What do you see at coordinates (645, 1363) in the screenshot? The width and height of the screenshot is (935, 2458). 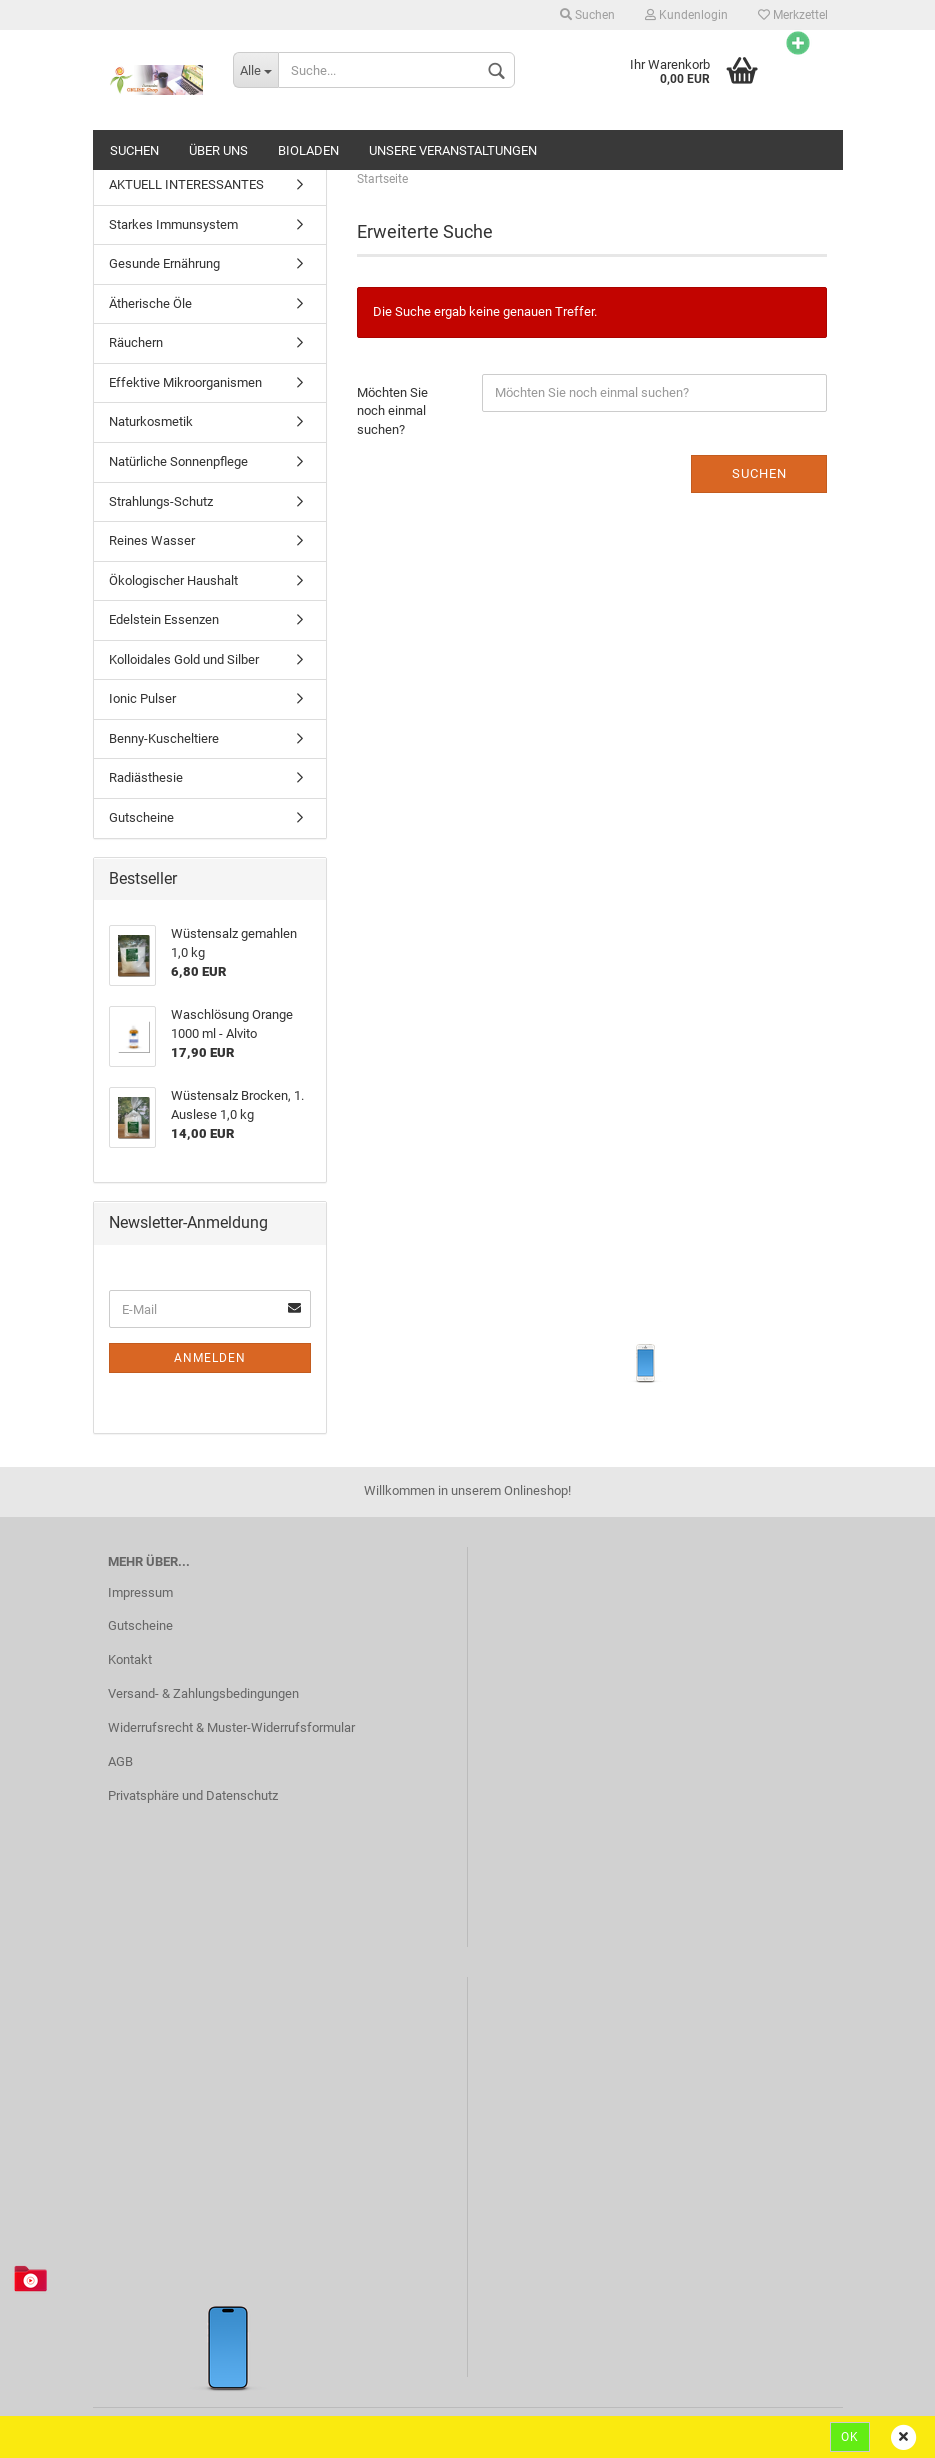 I see `indicates a connected iPhone device` at bounding box center [645, 1363].